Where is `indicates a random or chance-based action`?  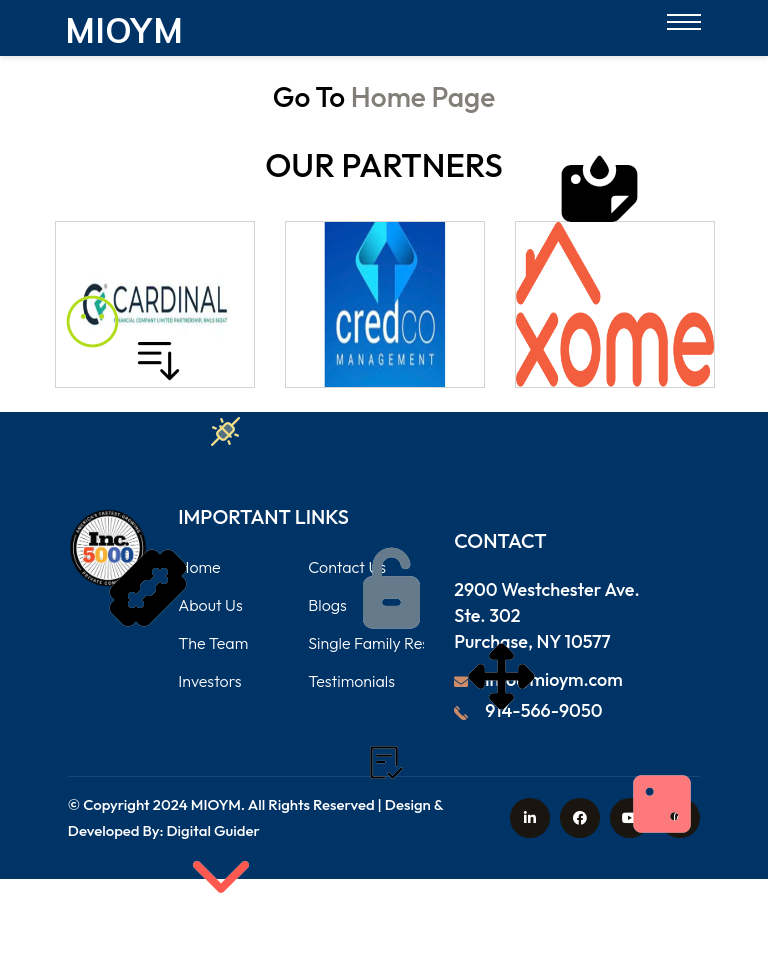
indicates a random or chance-based action is located at coordinates (662, 804).